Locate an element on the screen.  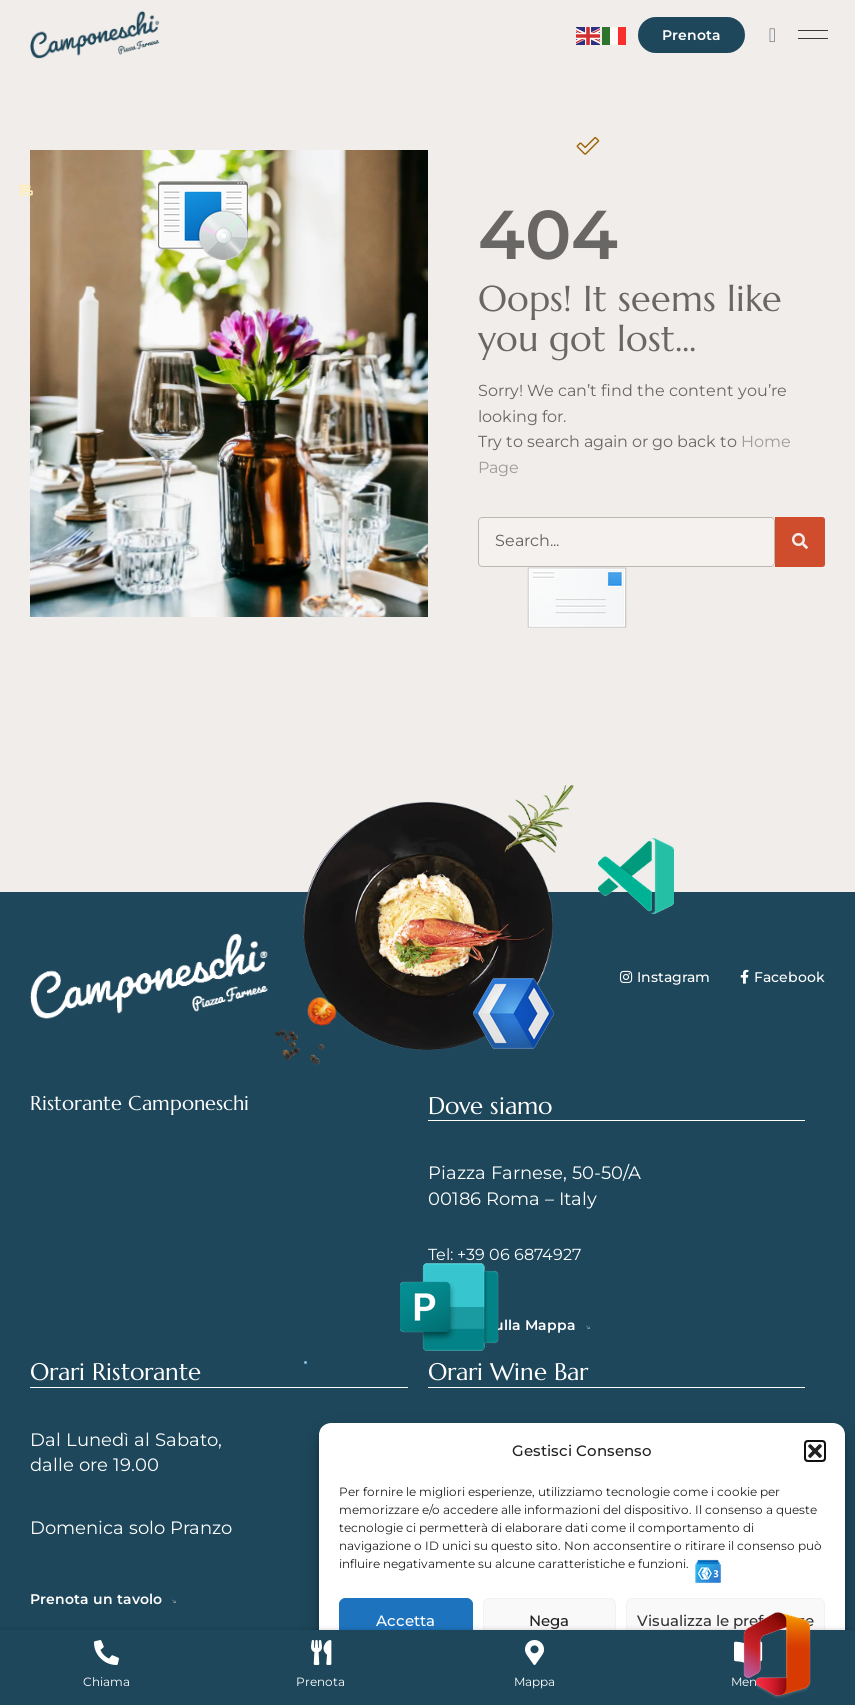
open your email inbox is located at coordinates (577, 598).